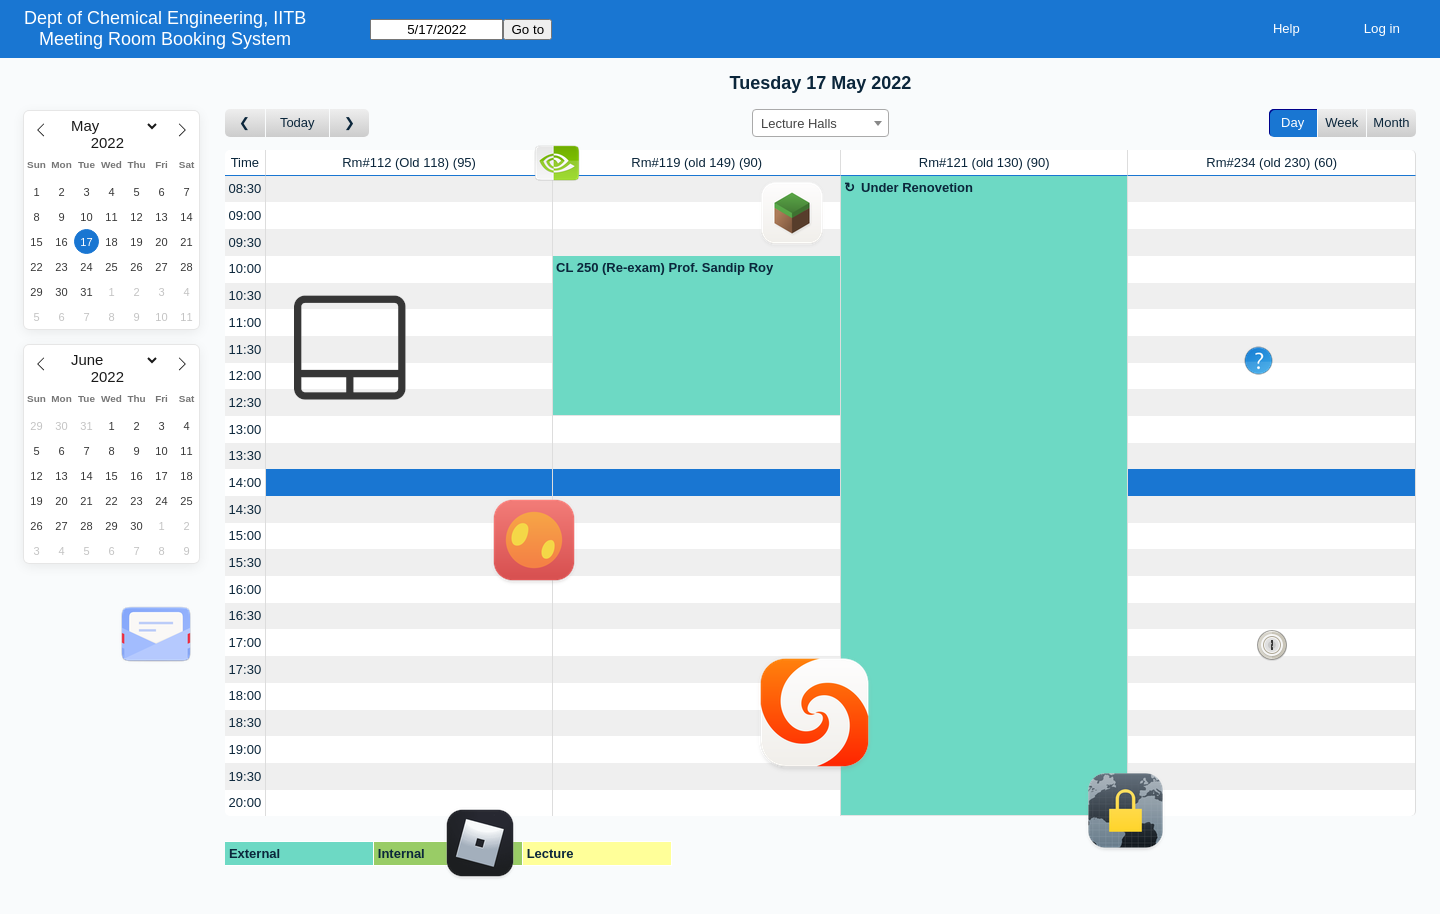 Image resolution: width=1440 pixels, height=914 pixels. What do you see at coordinates (480, 843) in the screenshot?
I see `open the Roblox app` at bounding box center [480, 843].